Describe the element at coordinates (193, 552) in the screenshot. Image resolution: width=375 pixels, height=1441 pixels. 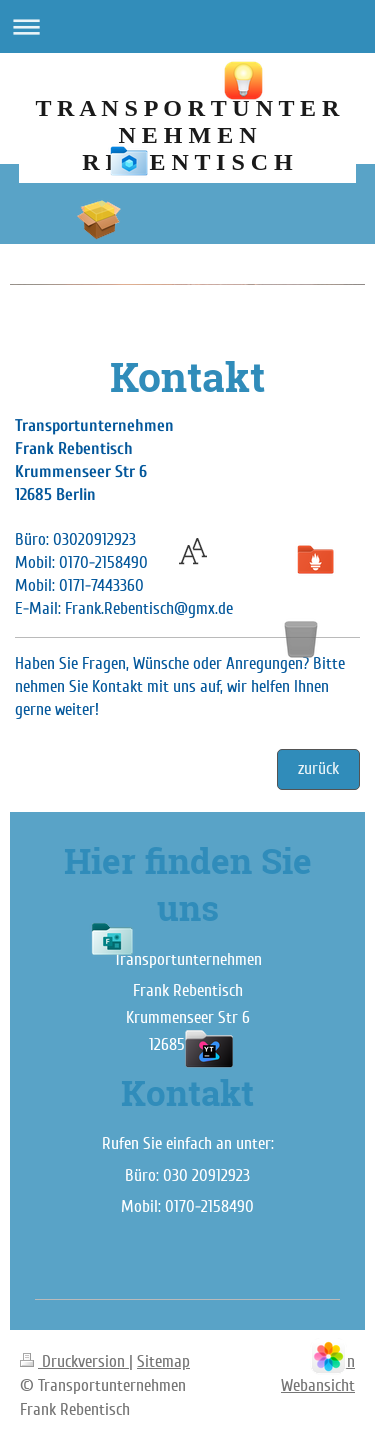
I see `access font settings and typography options` at that location.